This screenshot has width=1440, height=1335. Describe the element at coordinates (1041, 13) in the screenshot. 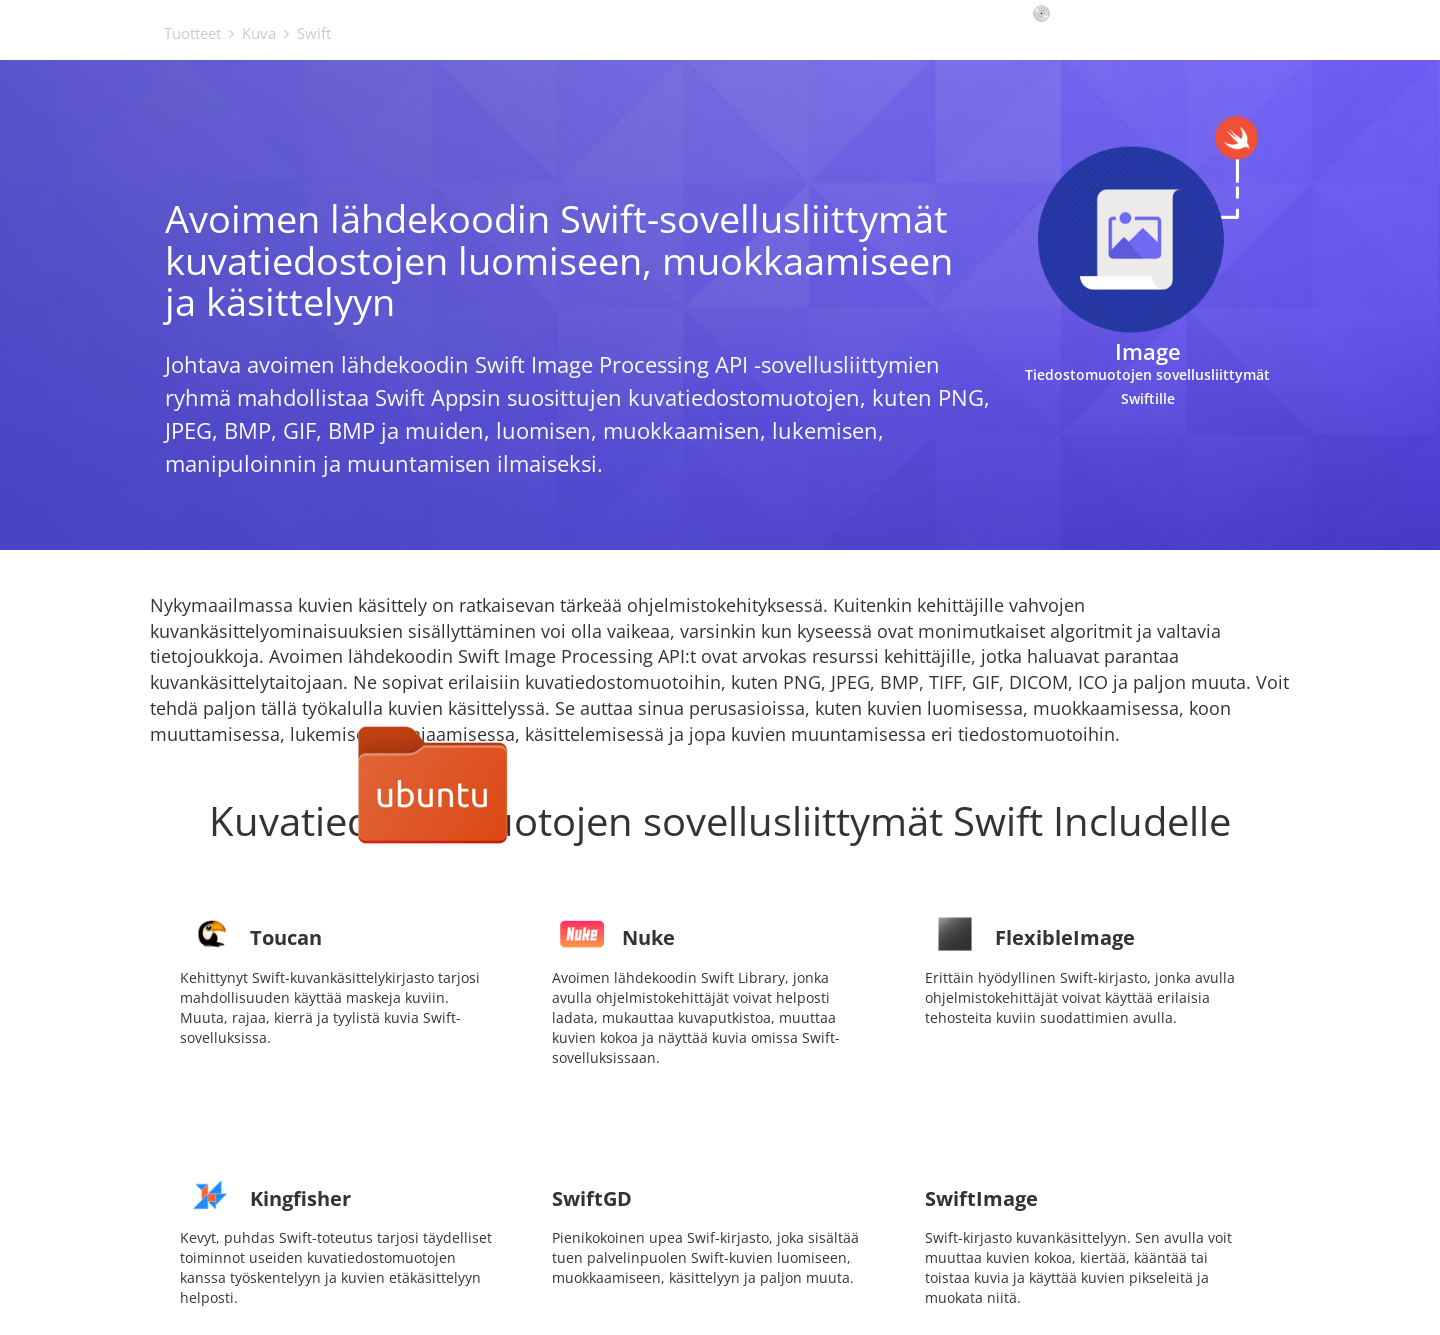

I see `access DVD drive or optical media` at that location.